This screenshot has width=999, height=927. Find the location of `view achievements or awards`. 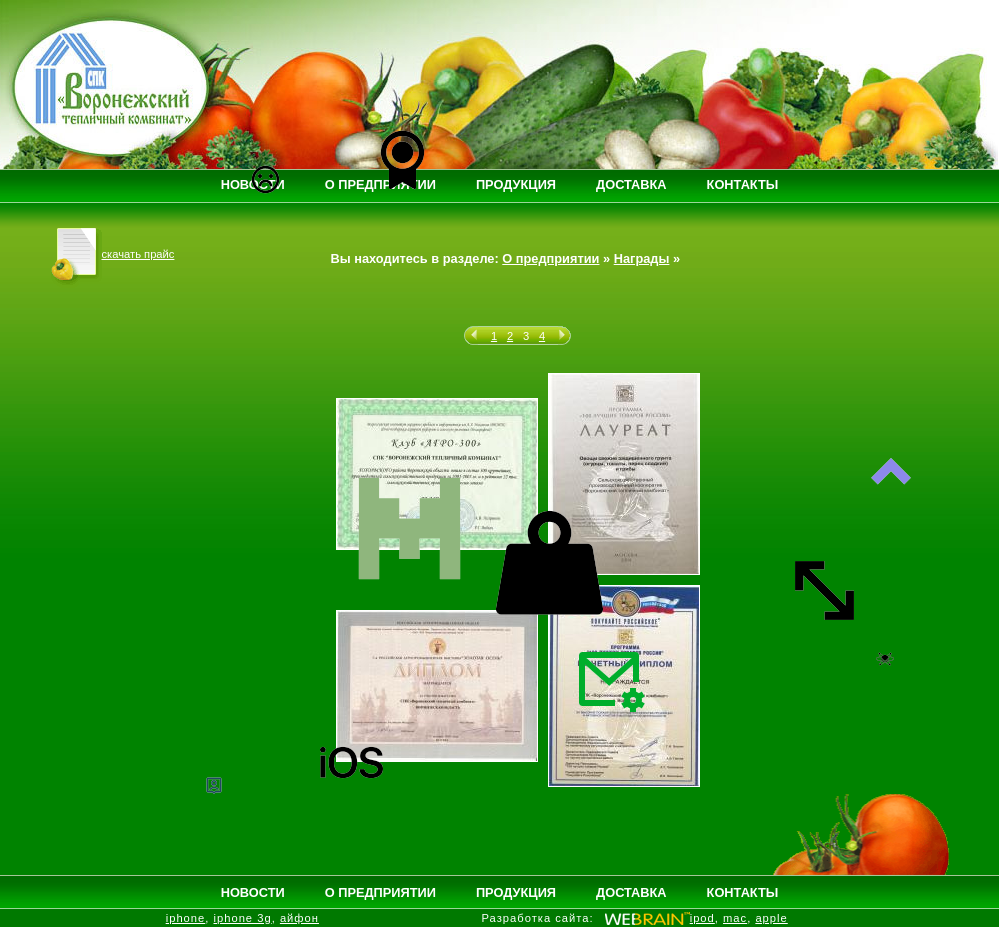

view achievements or awards is located at coordinates (402, 160).